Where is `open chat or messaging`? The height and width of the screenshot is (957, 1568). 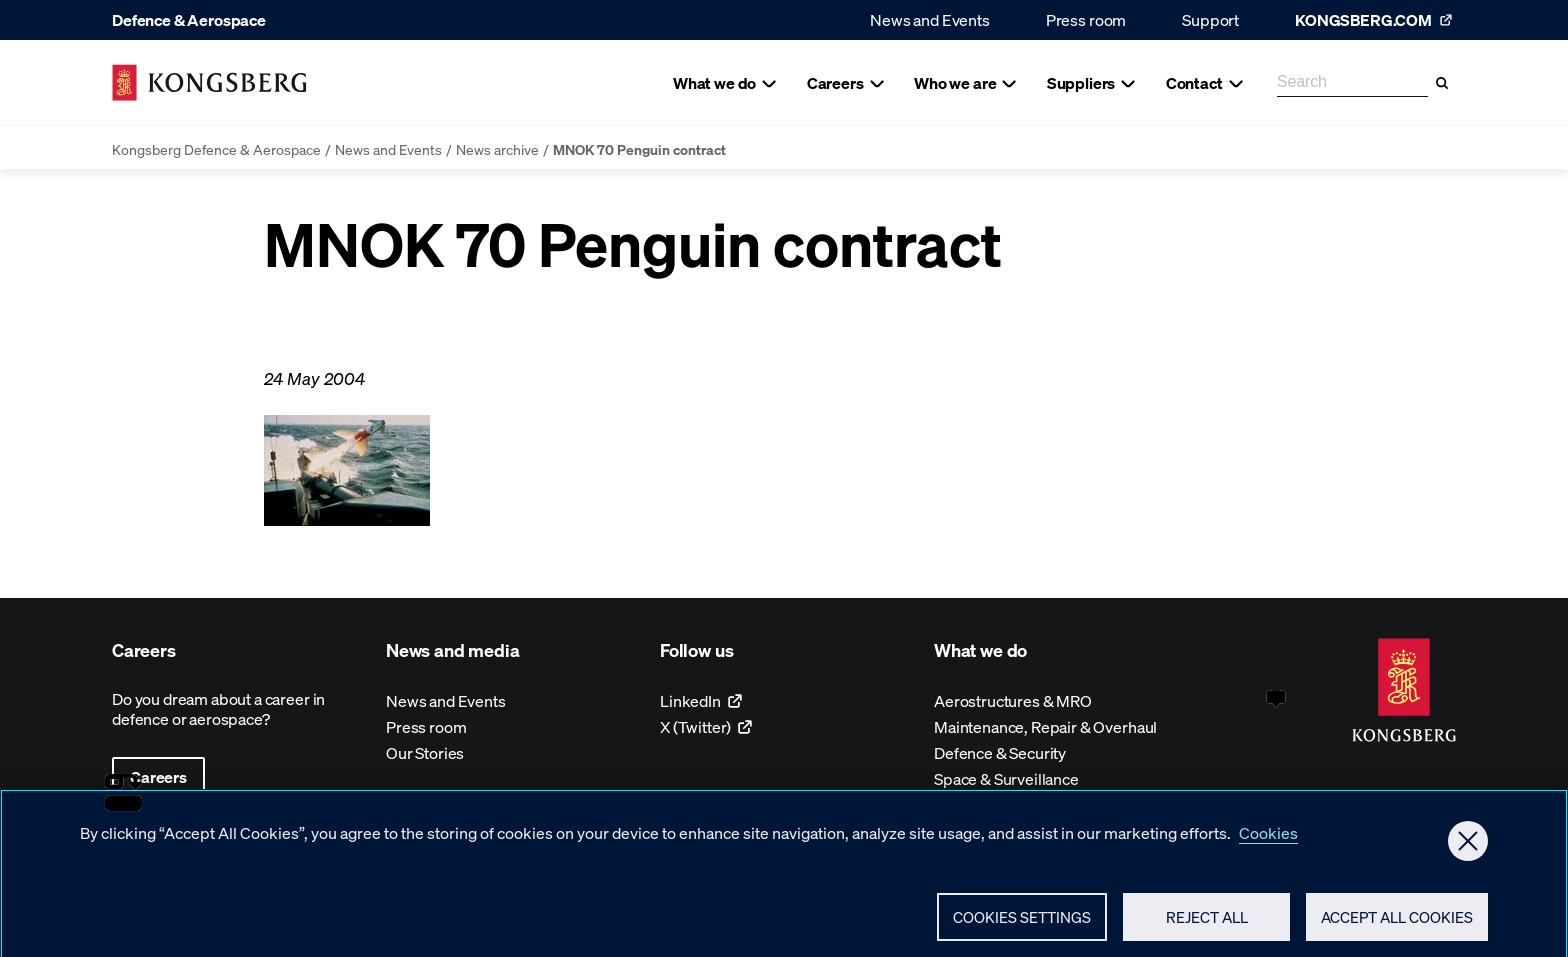 open chat or messaging is located at coordinates (1276, 699).